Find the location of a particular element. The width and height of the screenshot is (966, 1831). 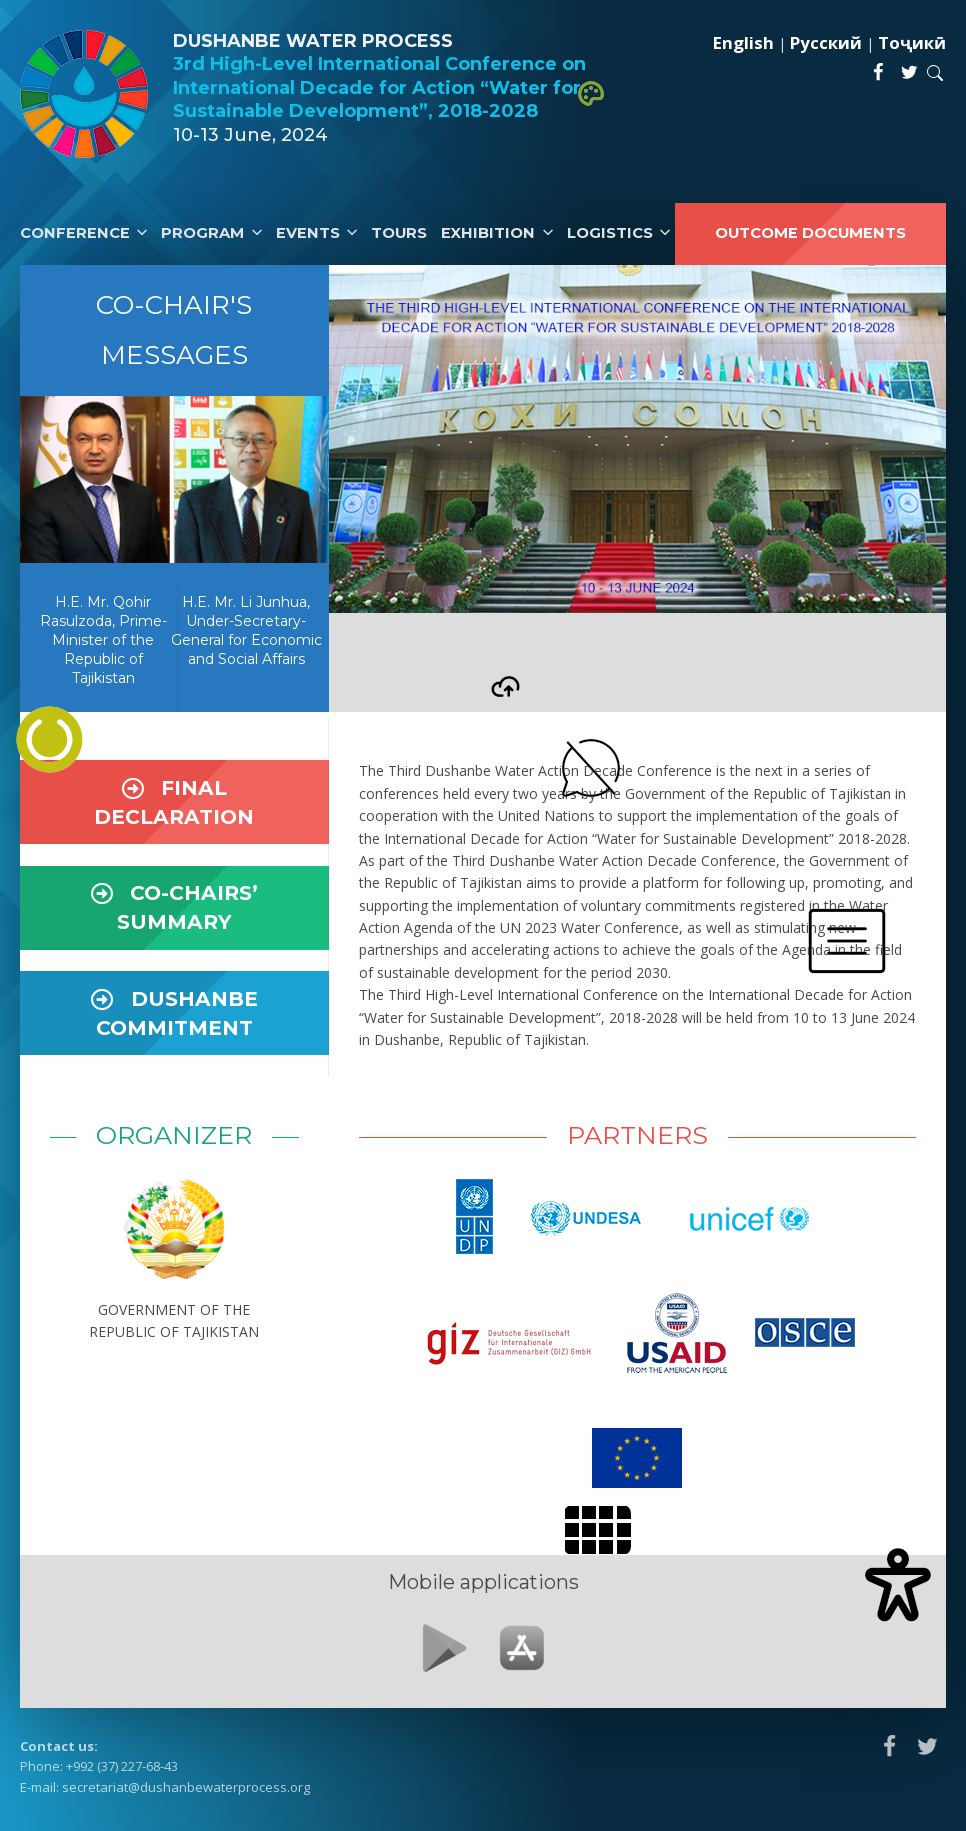

indicates loading or processing in progress is located at coordinates (49, 739).